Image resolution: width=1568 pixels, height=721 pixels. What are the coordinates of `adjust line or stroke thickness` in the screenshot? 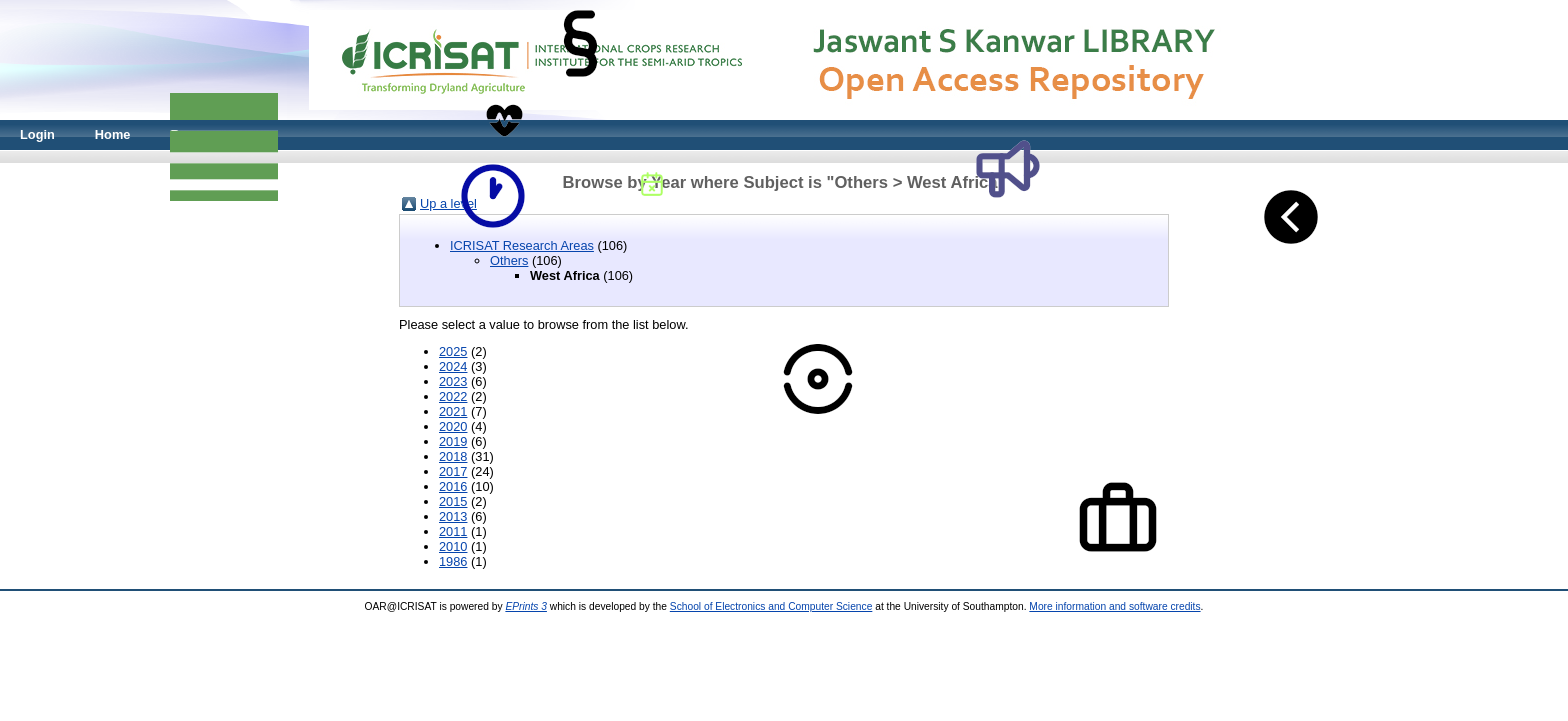 It's located at (224, 147).